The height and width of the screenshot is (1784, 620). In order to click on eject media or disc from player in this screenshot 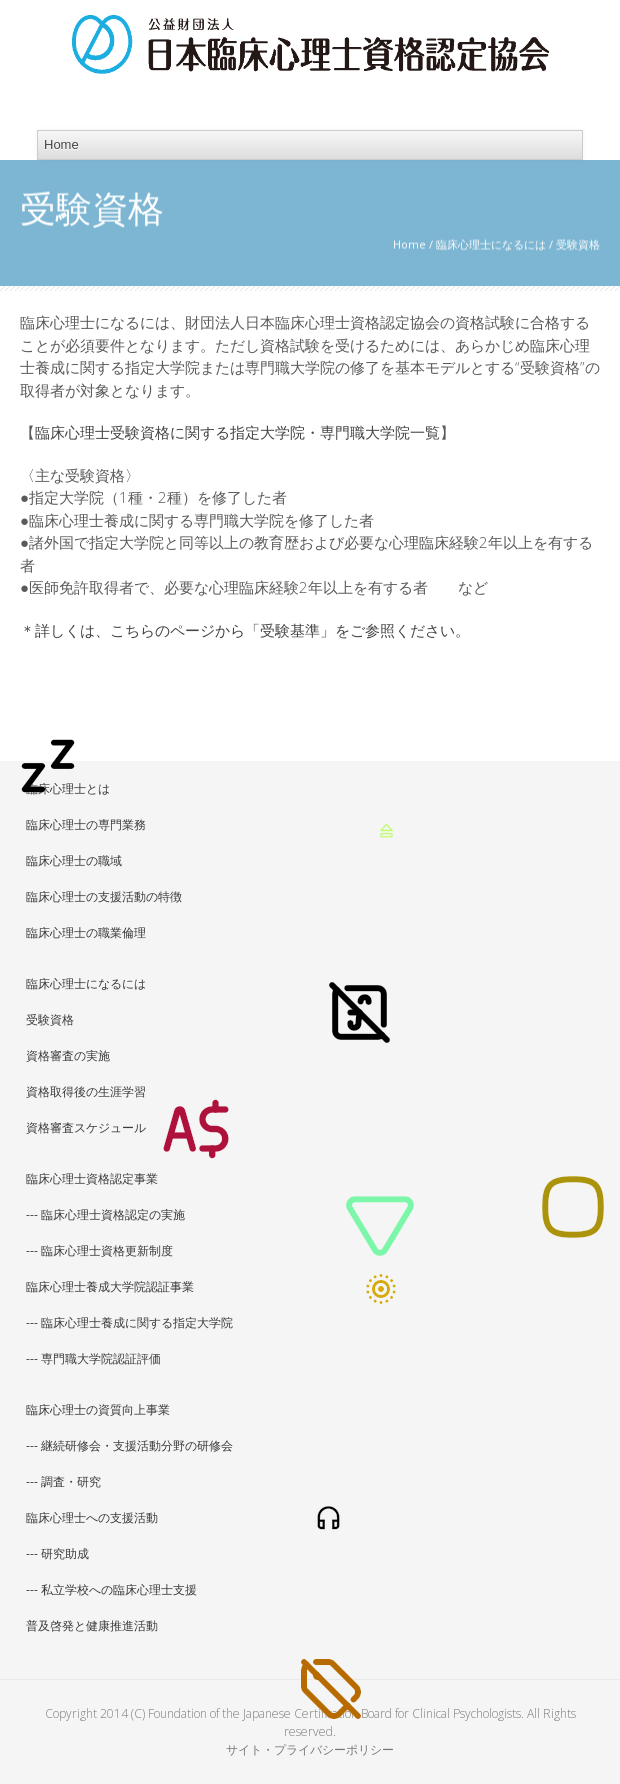, I will do `click(386, 830)`.